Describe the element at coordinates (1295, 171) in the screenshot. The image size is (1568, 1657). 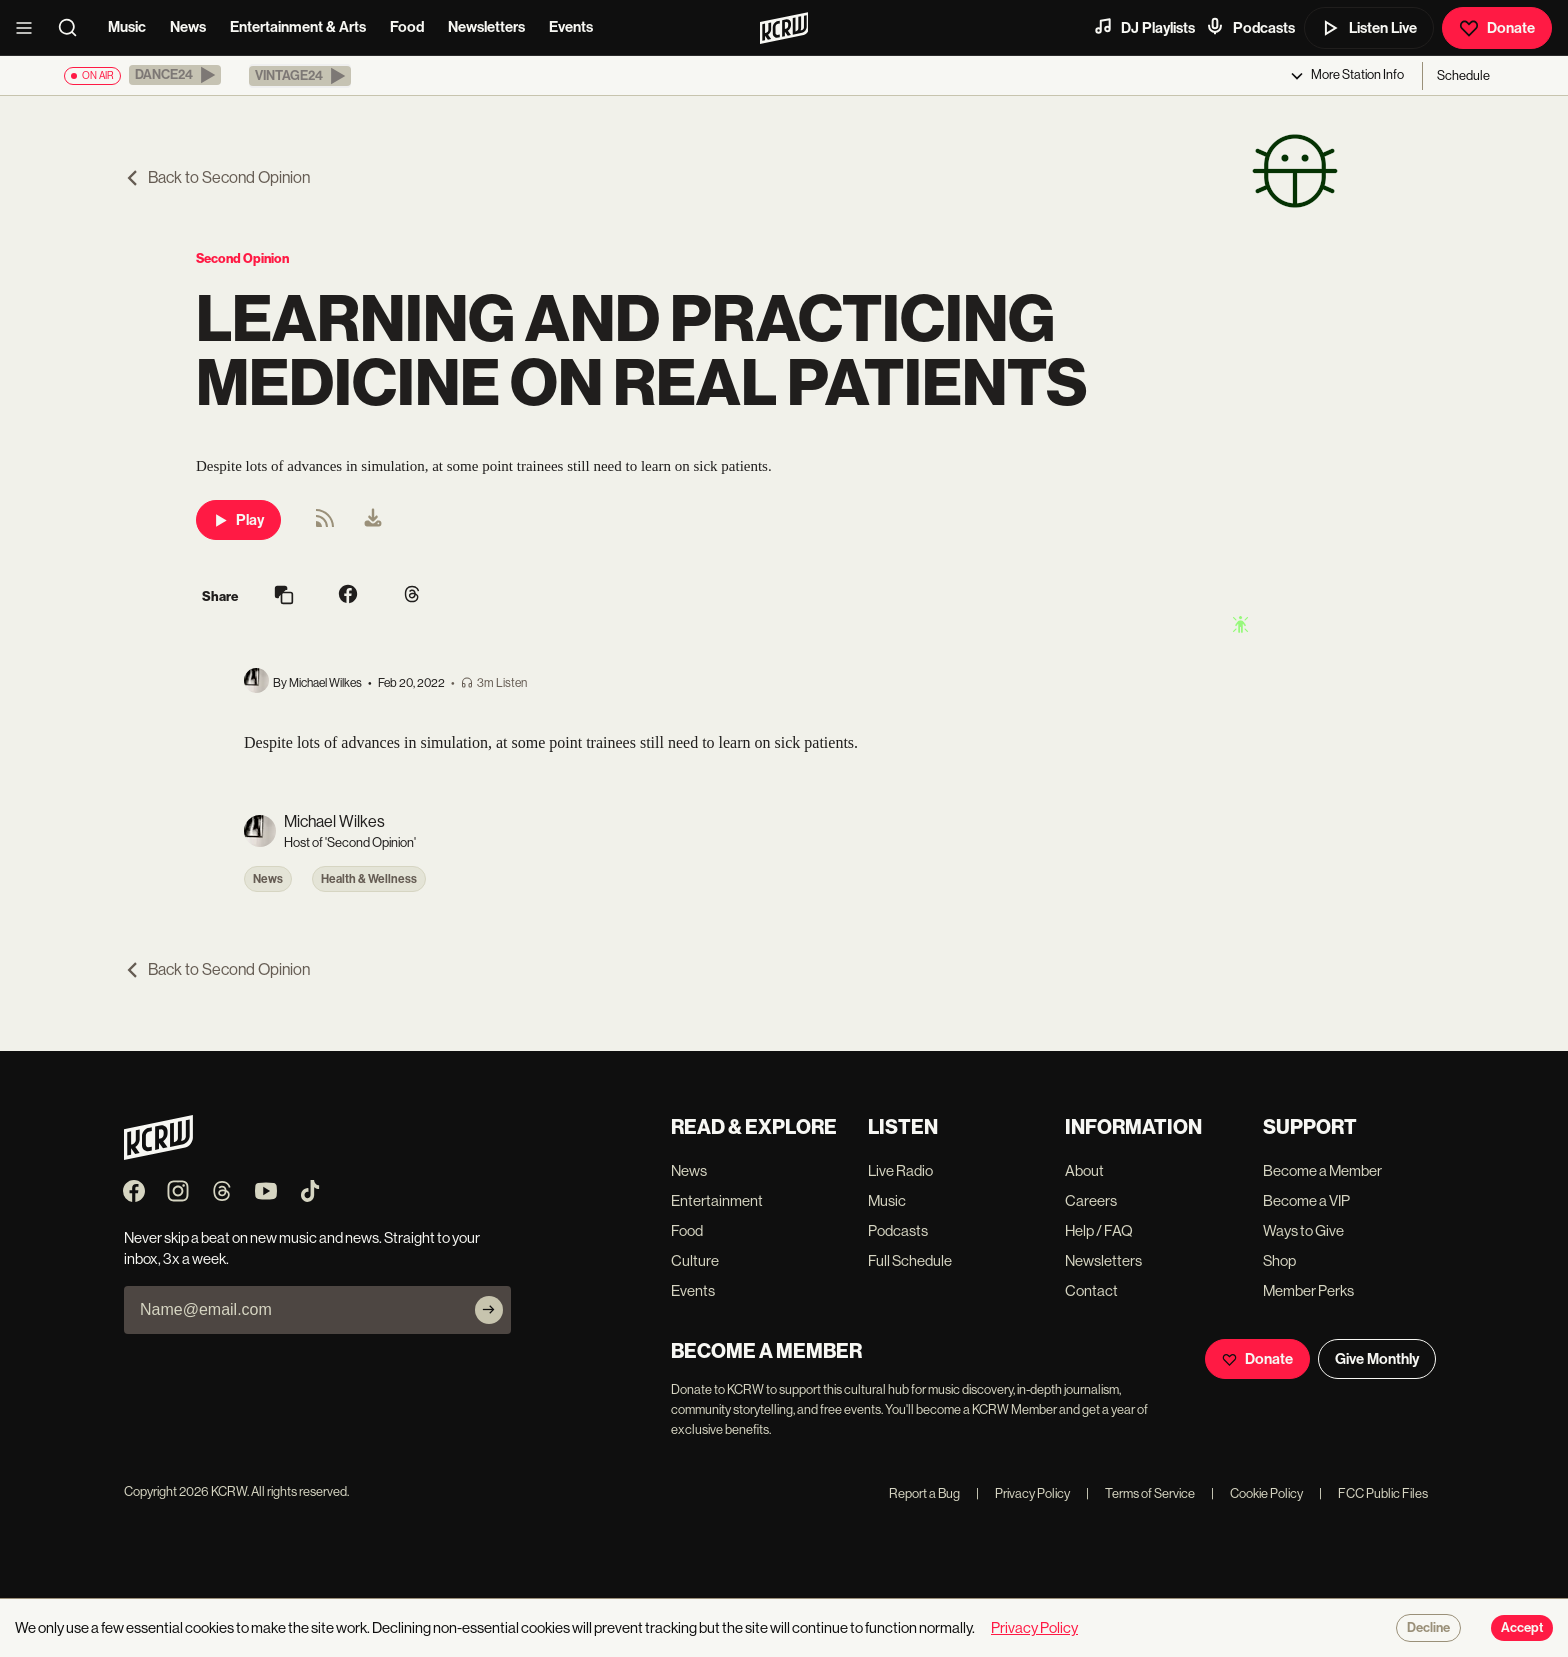
I see `report a bug or issue` at that location.